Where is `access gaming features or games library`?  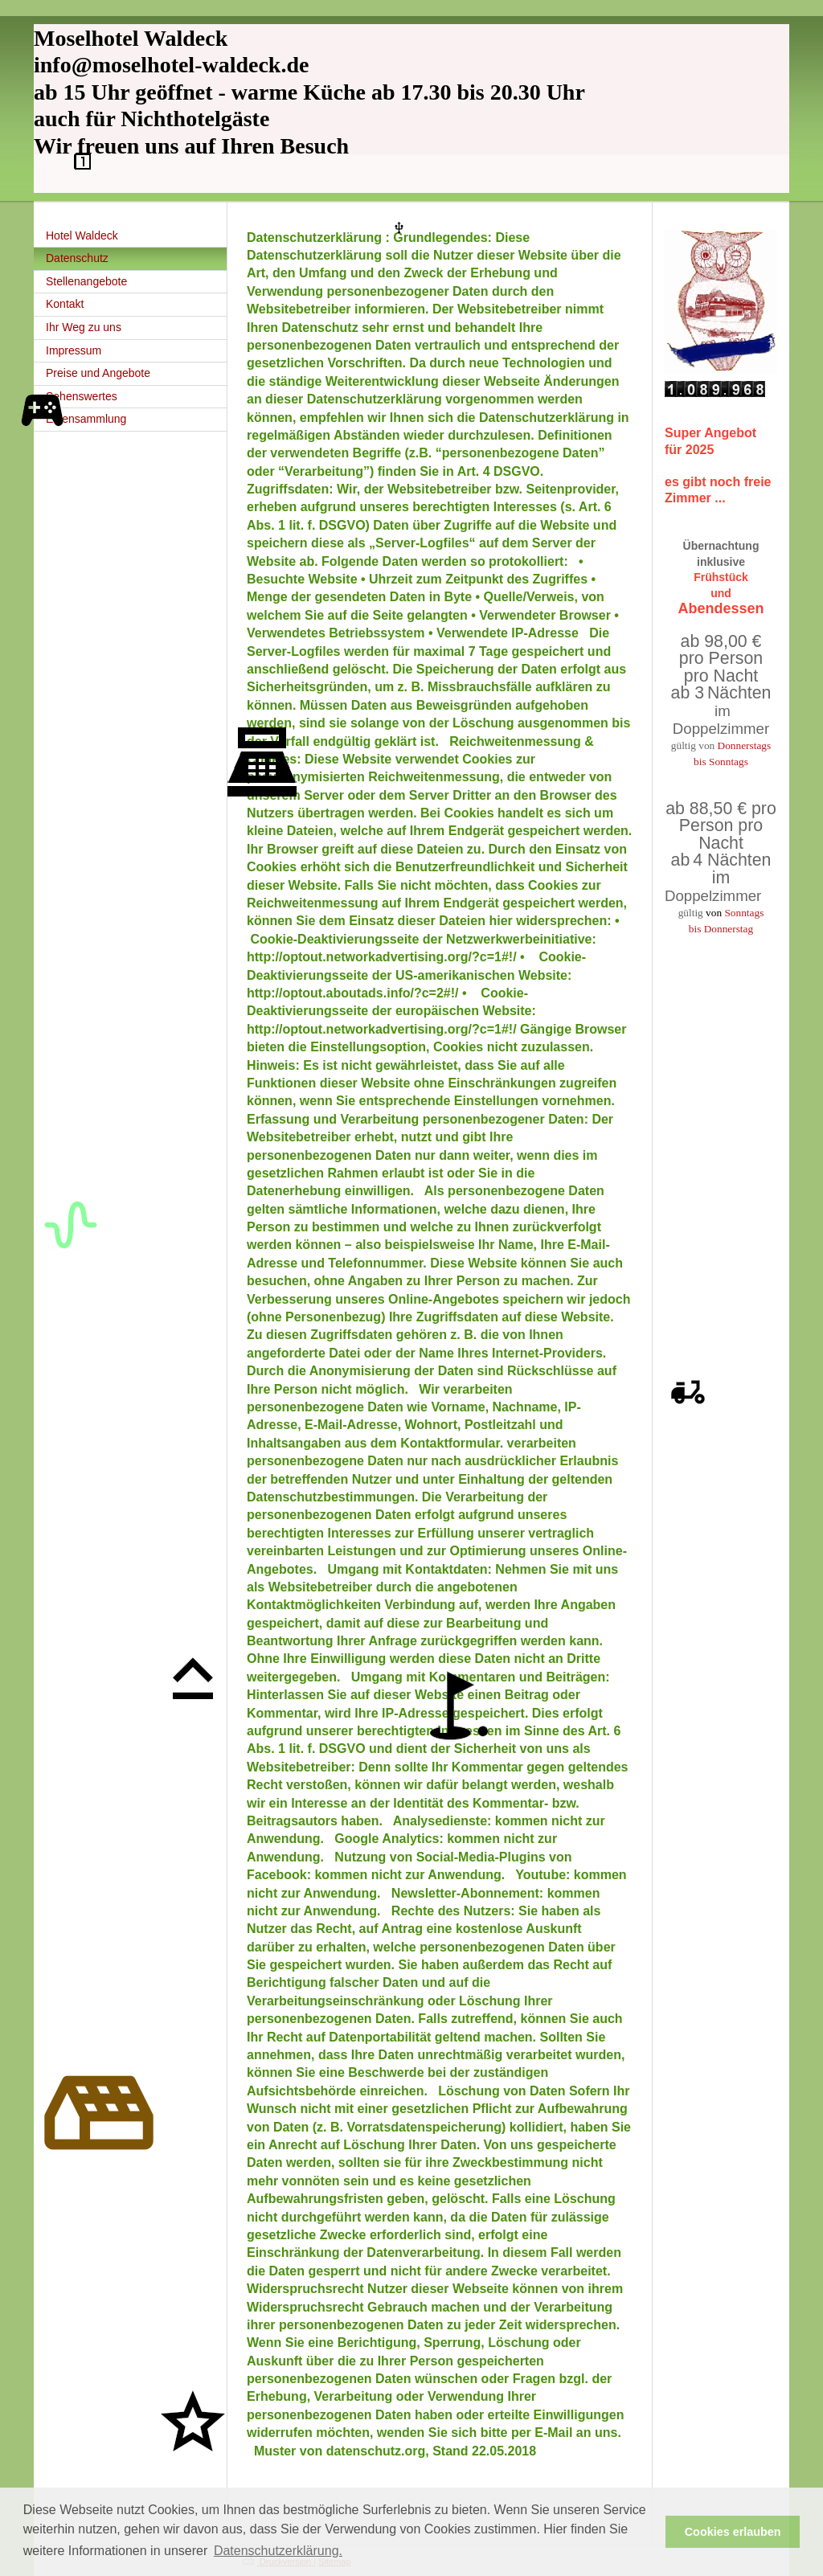 access gaming features or games library is located at coordinates (43, 410).